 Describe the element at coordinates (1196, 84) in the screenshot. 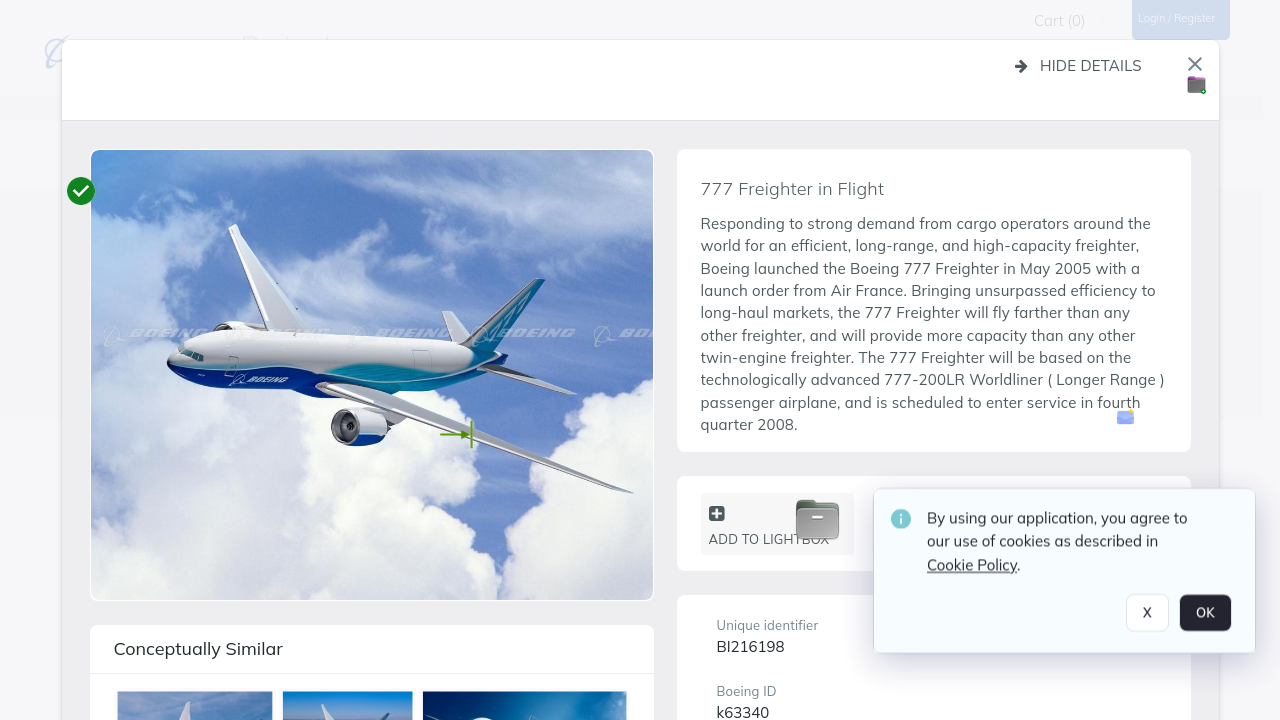

I see `create a new folder` at that location.